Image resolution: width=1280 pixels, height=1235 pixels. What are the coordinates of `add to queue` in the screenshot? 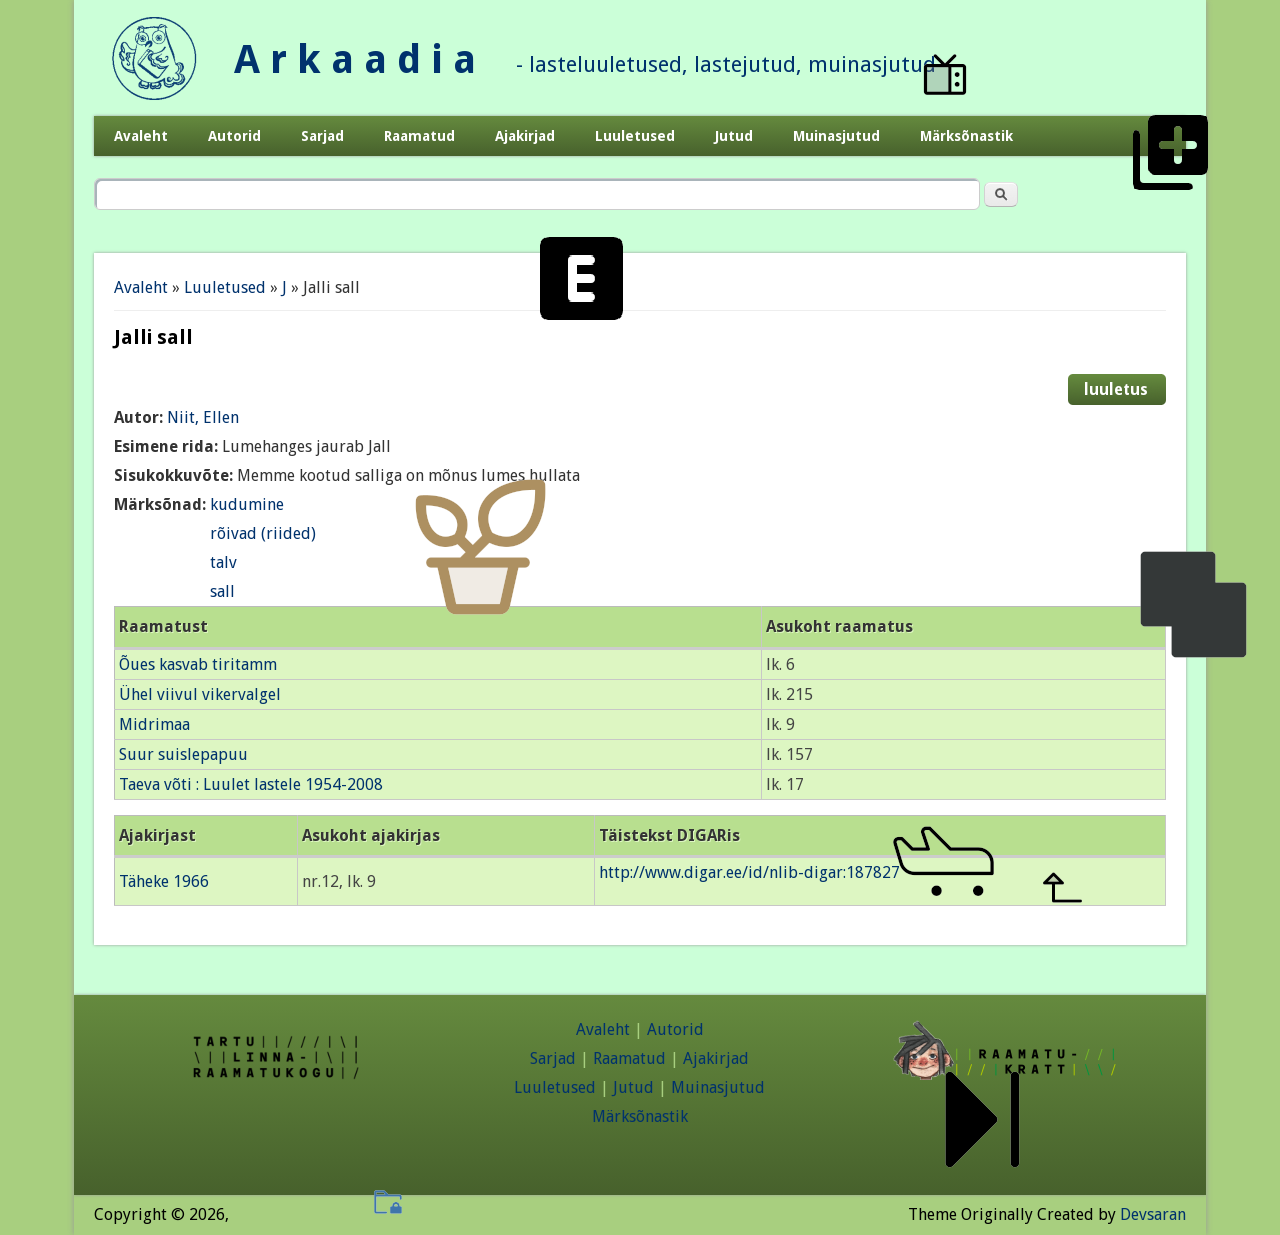 It's located at (1170, 152).